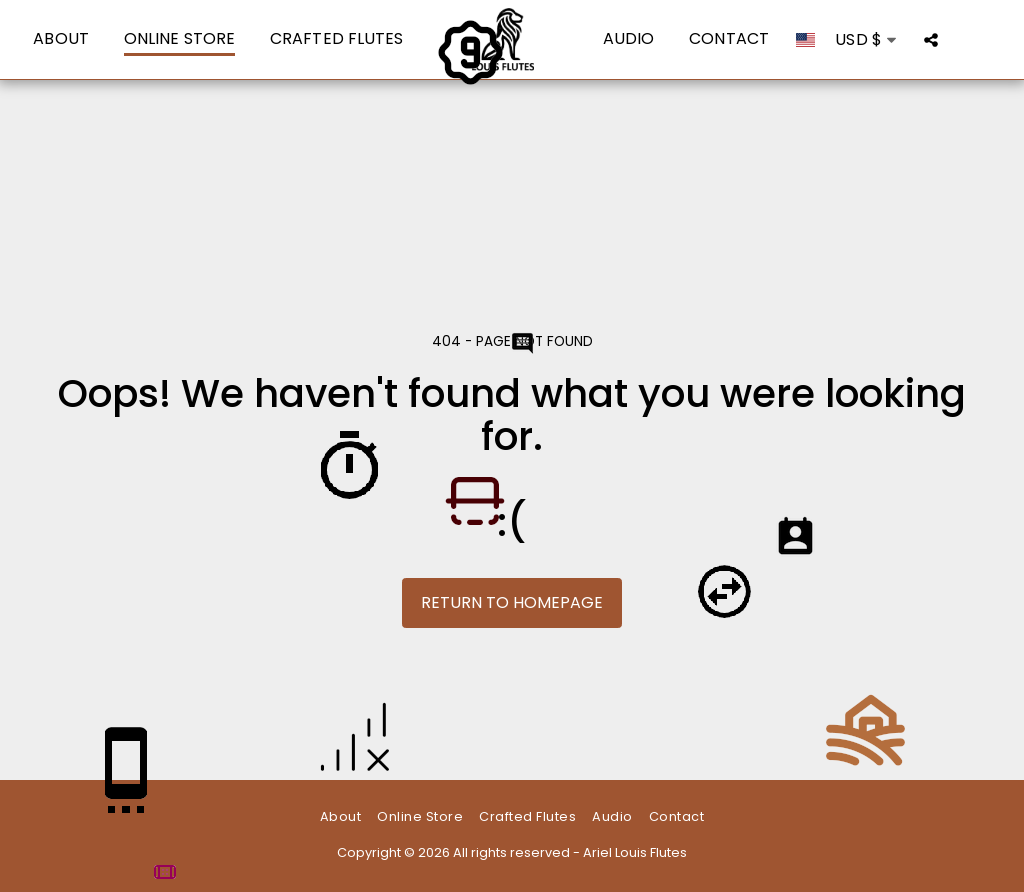 The height and width of the screenshot is (892, 1024). What do you see at coordinates (475, 501) in the screenshot?
I see `toggle horizontal layout or orientation` at bounding box center [475, 501].